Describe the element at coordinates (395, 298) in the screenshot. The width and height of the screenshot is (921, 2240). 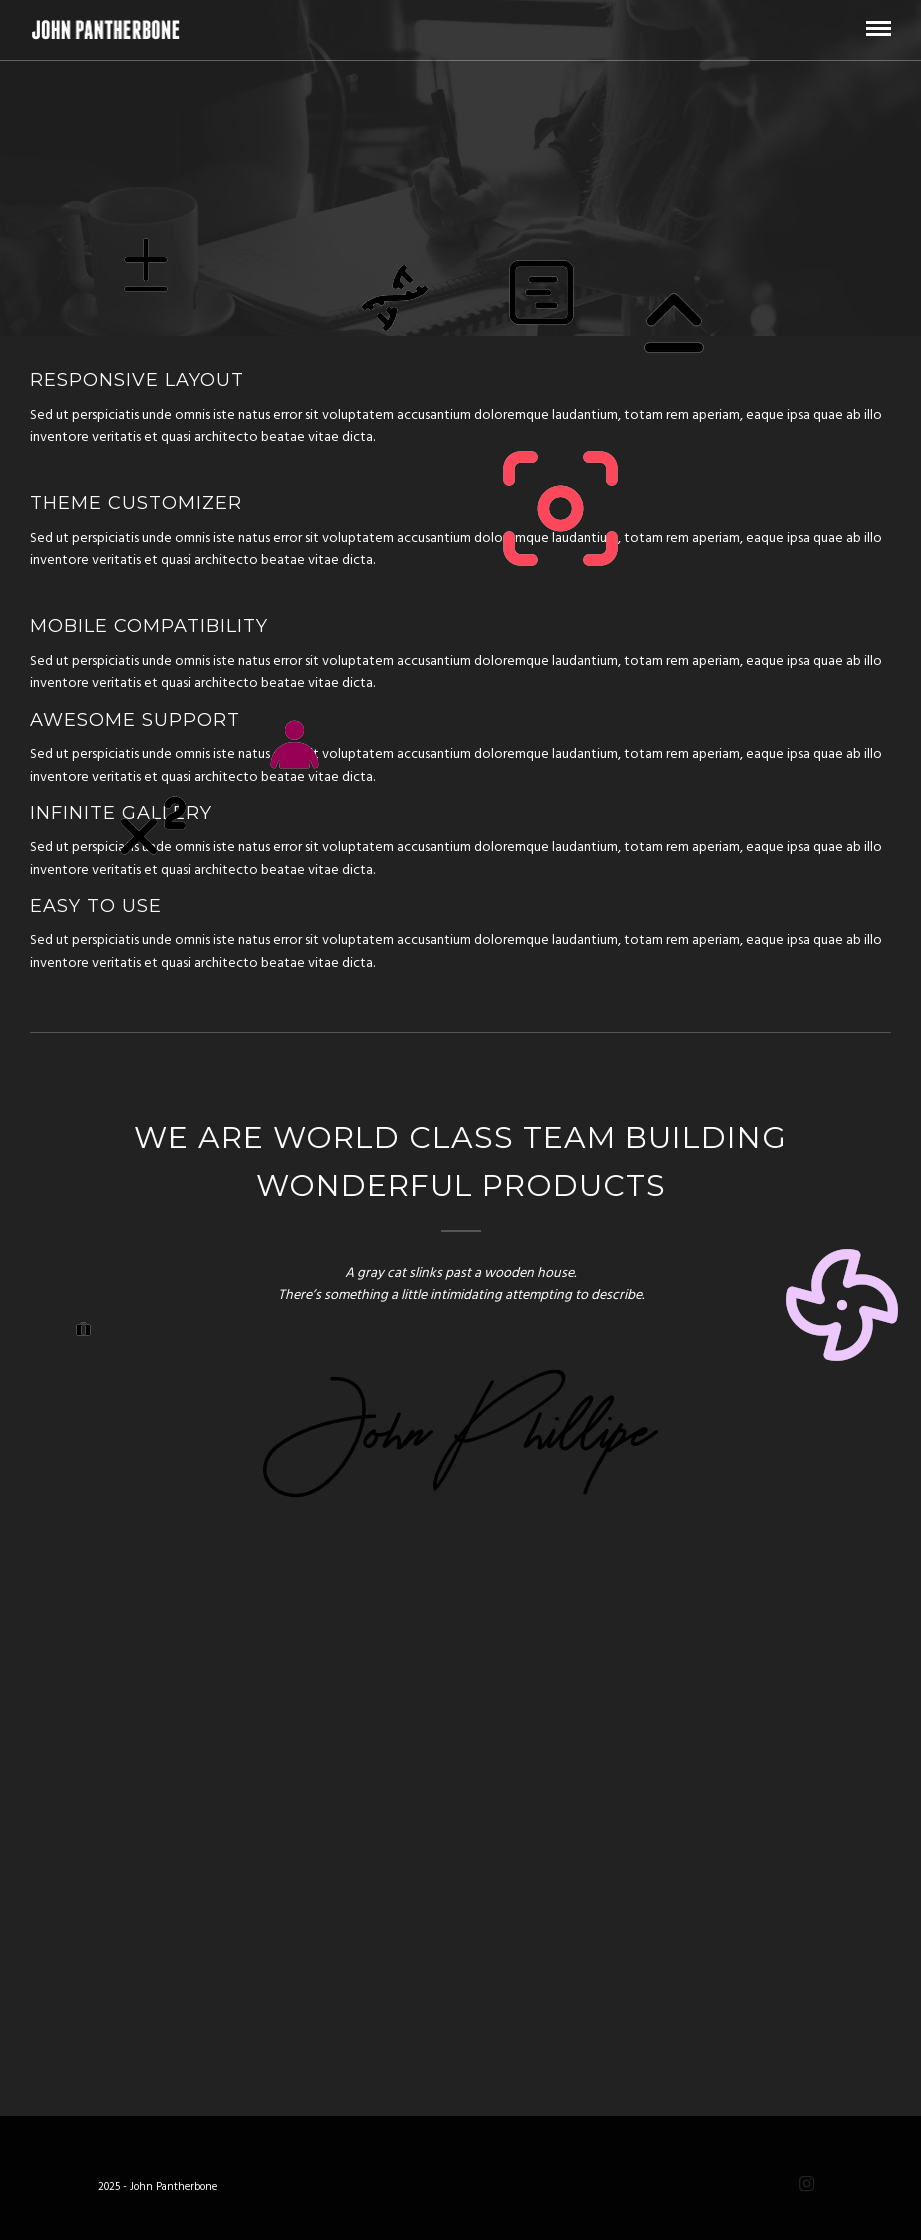
I see `access genetic or DNA-related information` at that location.